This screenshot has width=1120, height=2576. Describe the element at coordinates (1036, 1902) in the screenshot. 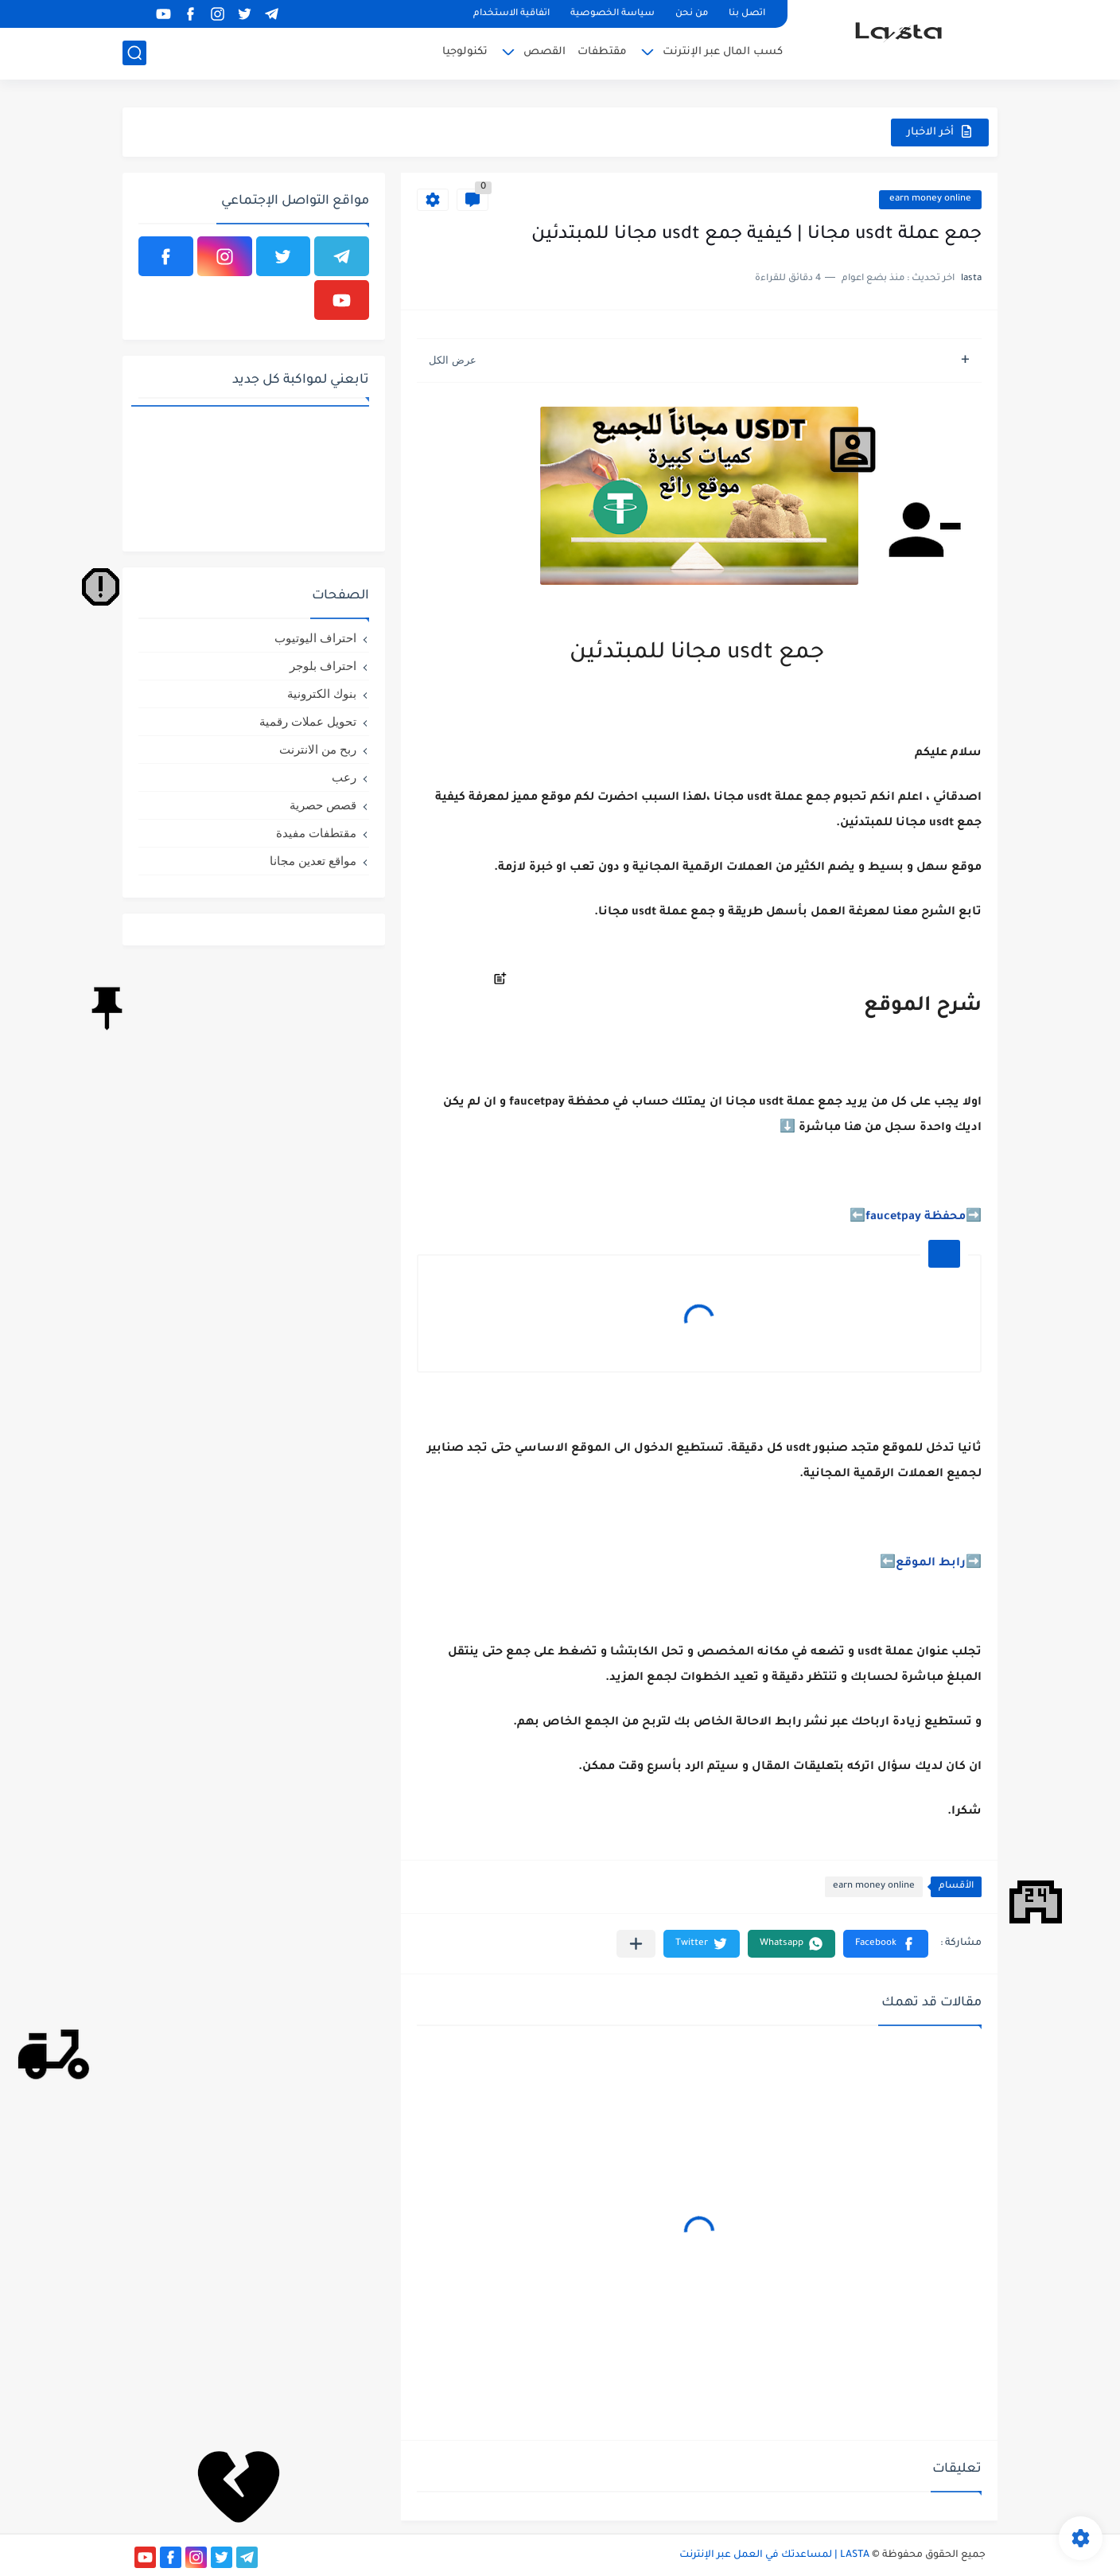

I see `find nearby convenience stores` at that location.